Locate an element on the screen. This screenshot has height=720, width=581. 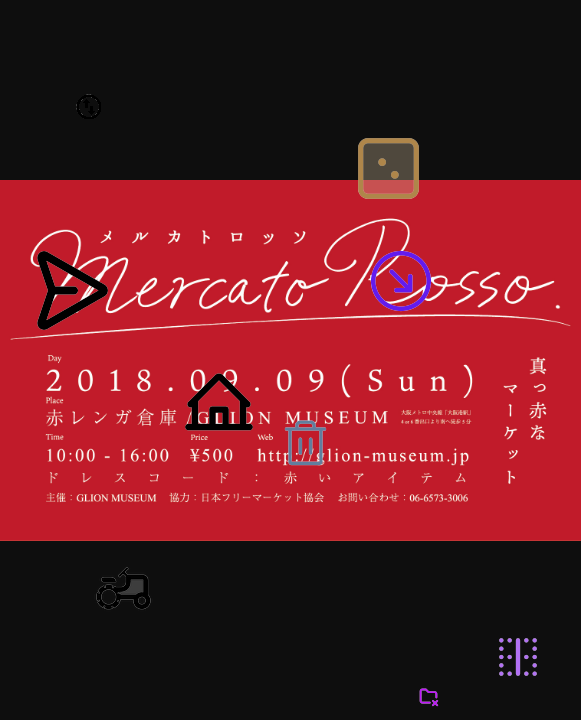
delete a folder is located at coordinates (428, 696).